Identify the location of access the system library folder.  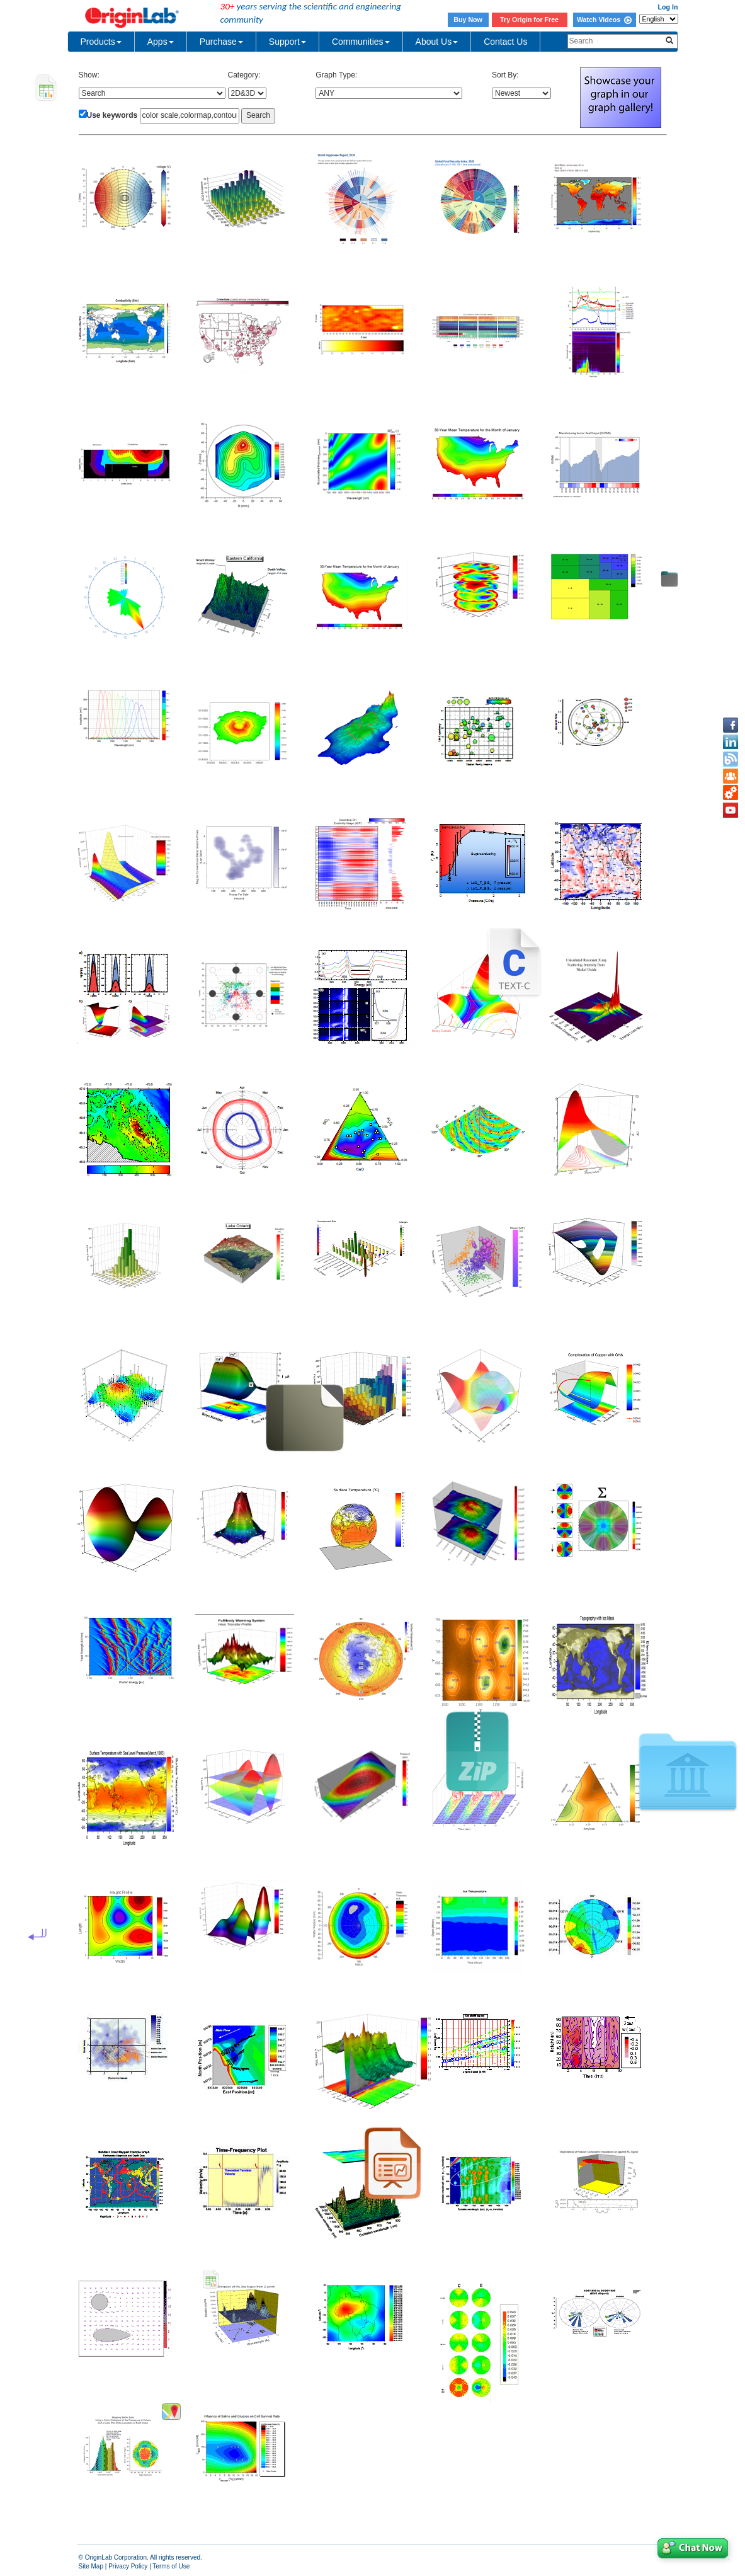
(688, 1772).